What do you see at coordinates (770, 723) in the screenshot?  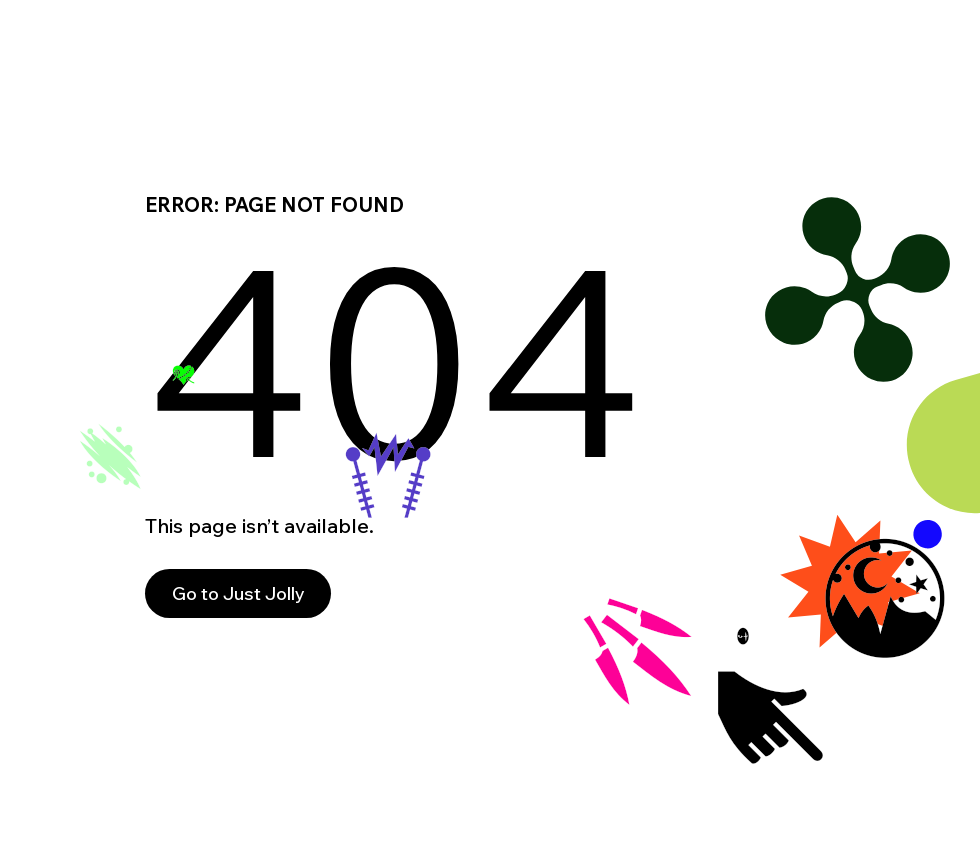 I see `tap to select or indicate an item` at bounding box center [770, 723].